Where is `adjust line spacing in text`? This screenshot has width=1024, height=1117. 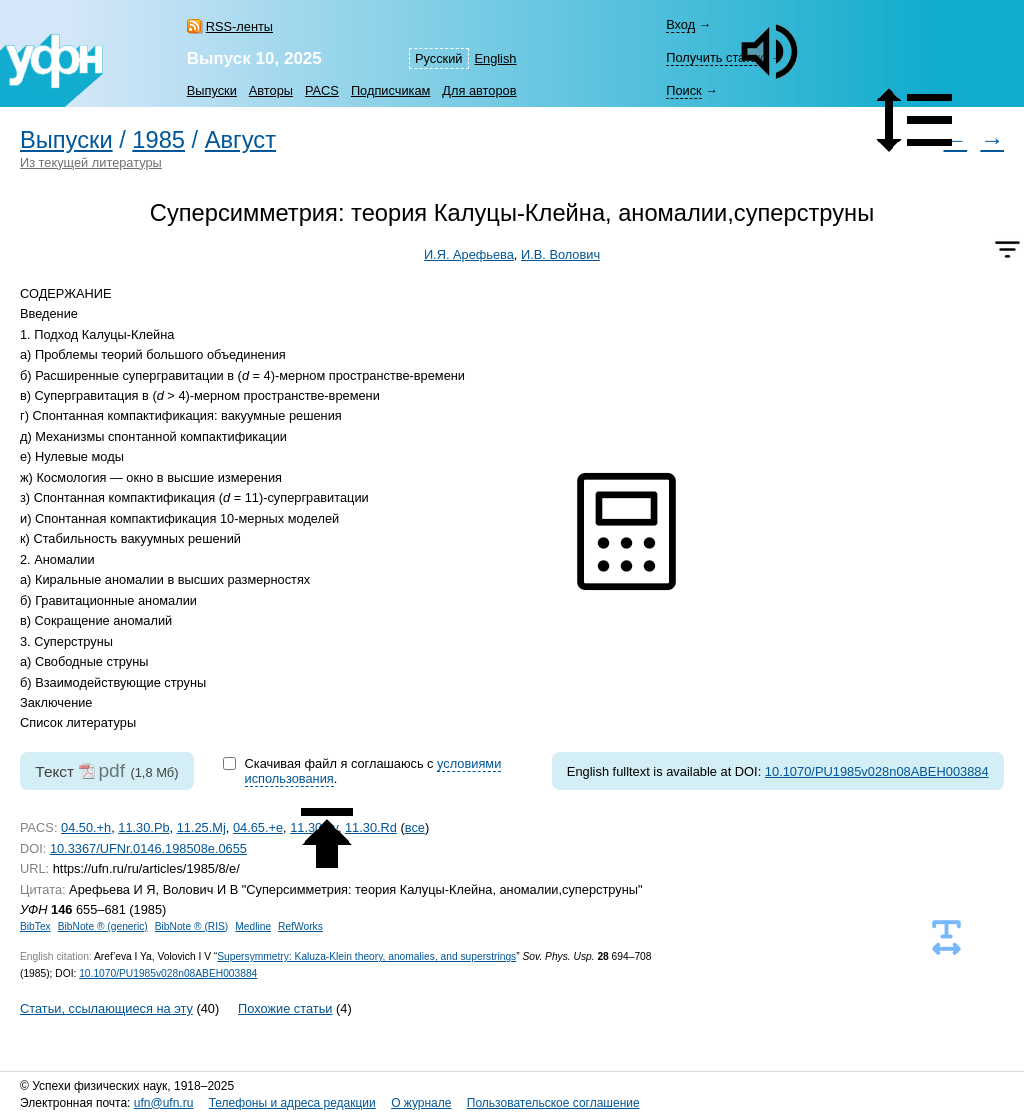
adjust line spacing in text is located at coordinates (915, 120).